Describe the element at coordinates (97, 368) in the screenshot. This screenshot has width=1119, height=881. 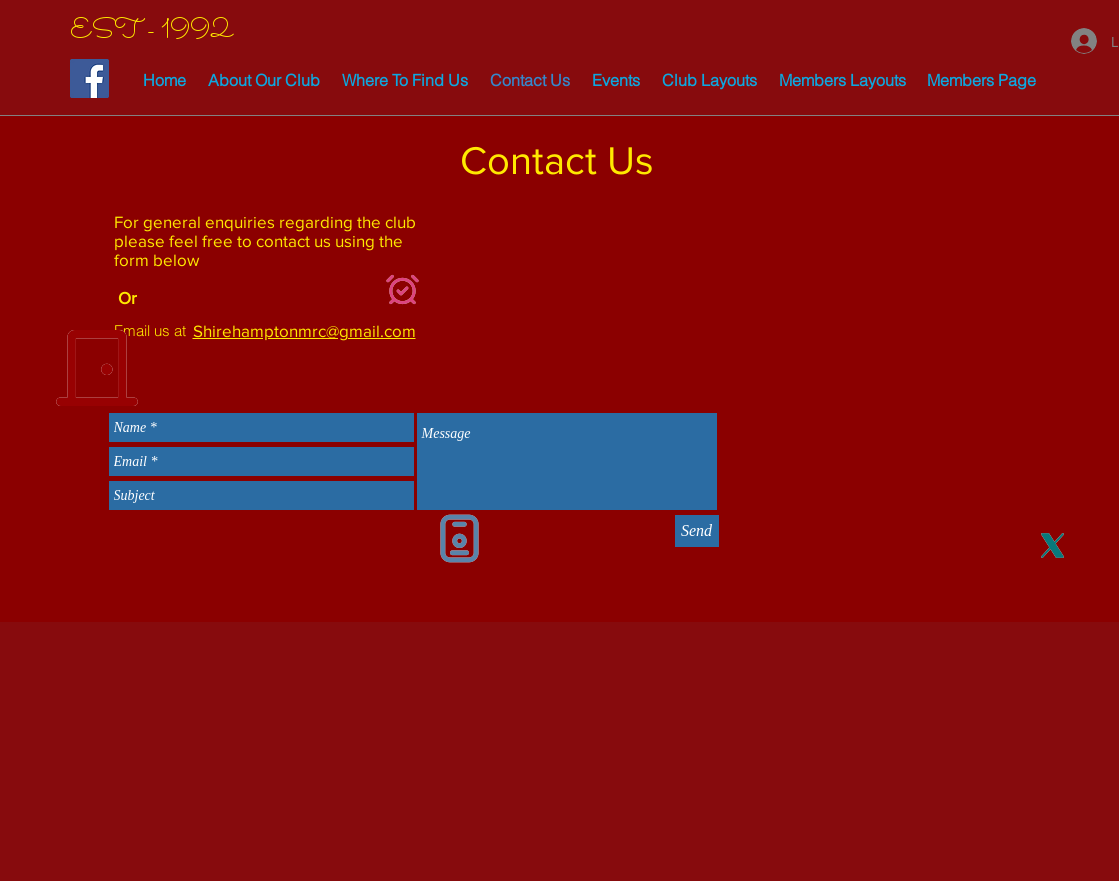
I see `exit or log out of the application` at that location.